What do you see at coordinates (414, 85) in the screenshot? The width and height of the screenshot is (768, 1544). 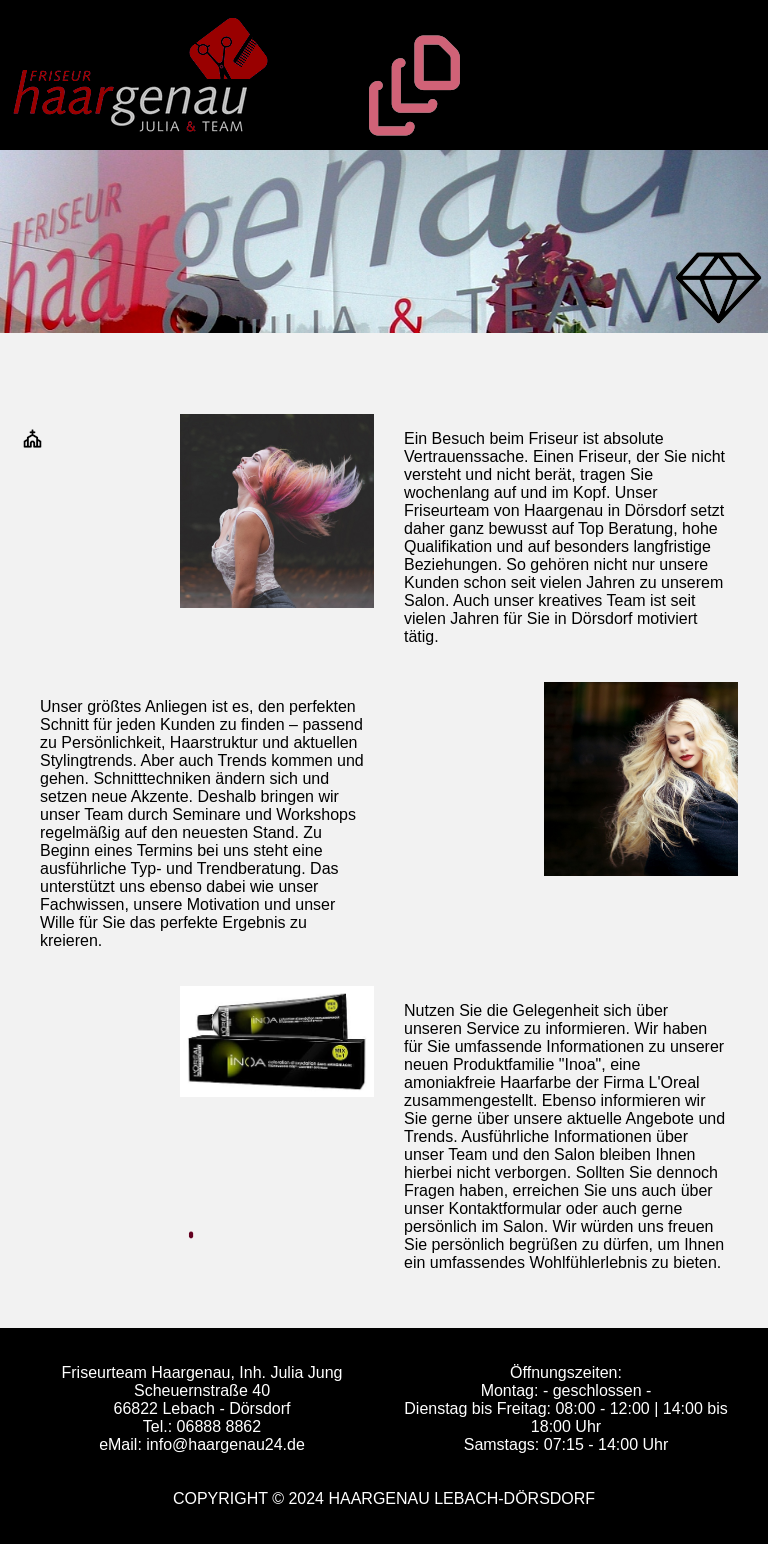 I see `view stacked or grouped files` at bounding box center [414, 85].